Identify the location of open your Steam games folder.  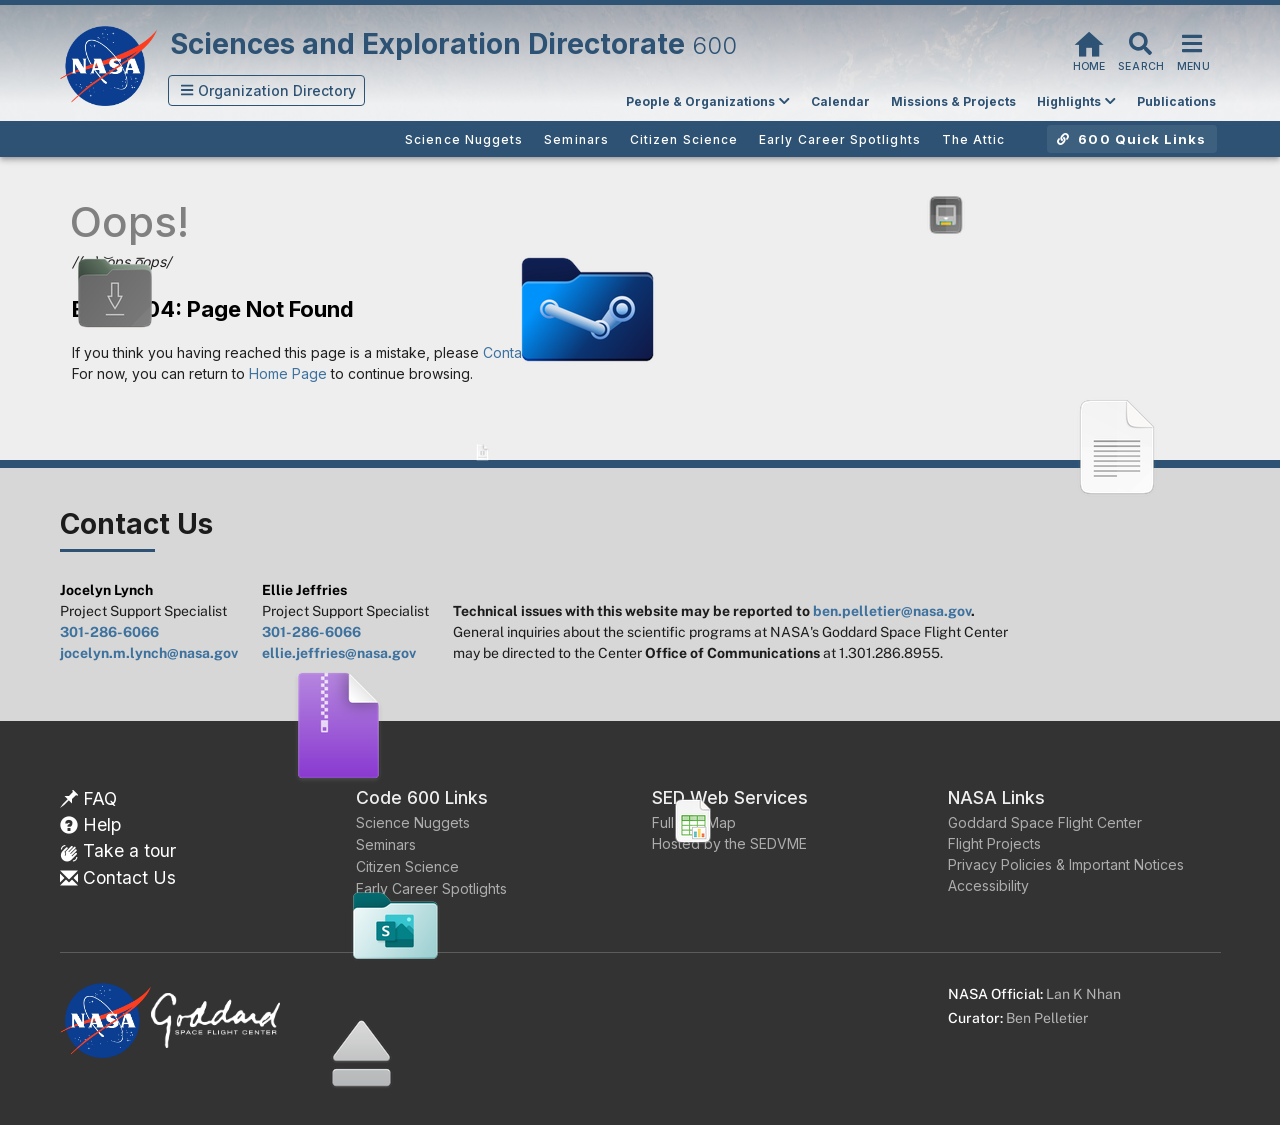
(587, 313).